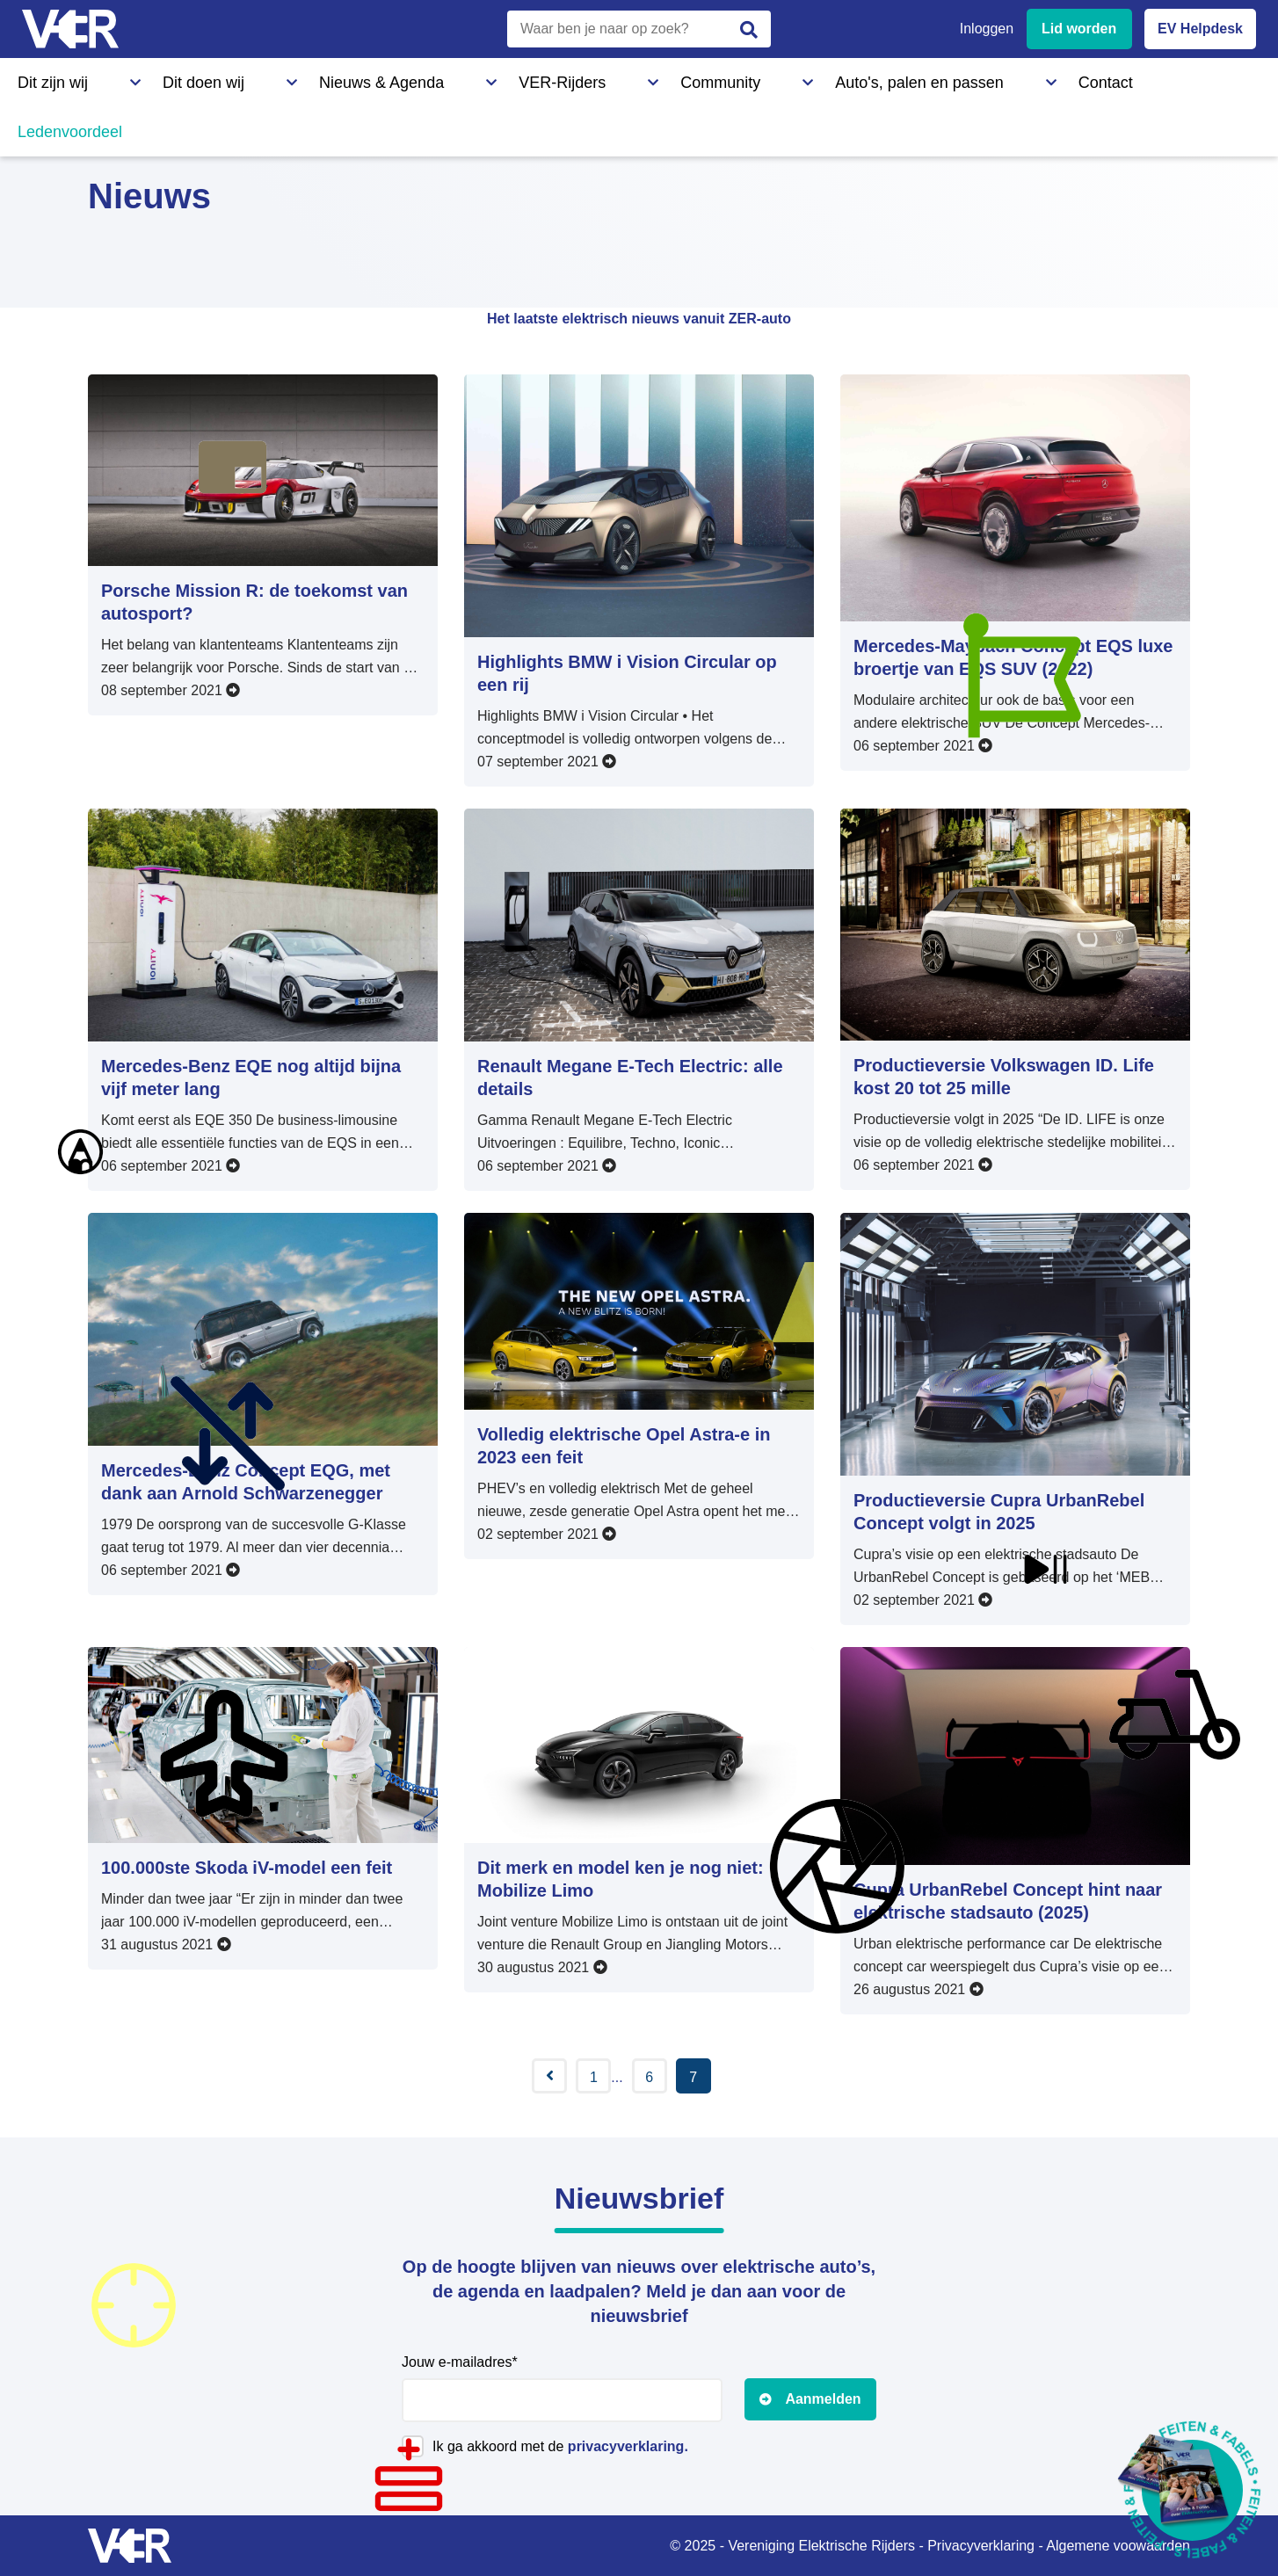 The width and height of the screenshot is (1278, 2576). What do you see at coordinates (224, 1753) in the screenshot?
I see `enable airplane mode` at bounding box center [224, 1753].